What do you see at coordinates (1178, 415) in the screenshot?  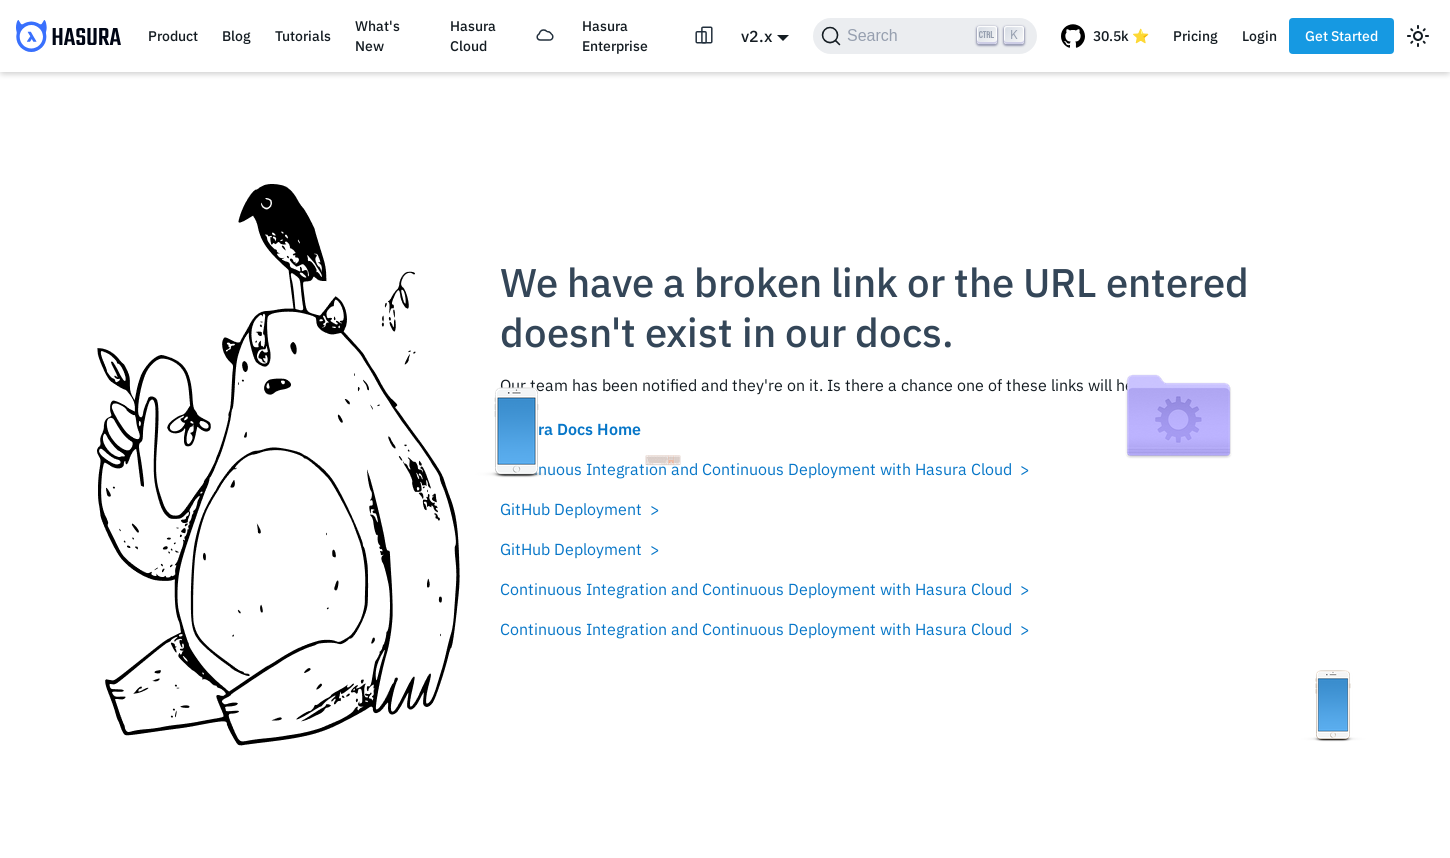 I see `open smart folder with automated sorting rules` at bounding box center [1178, 415].